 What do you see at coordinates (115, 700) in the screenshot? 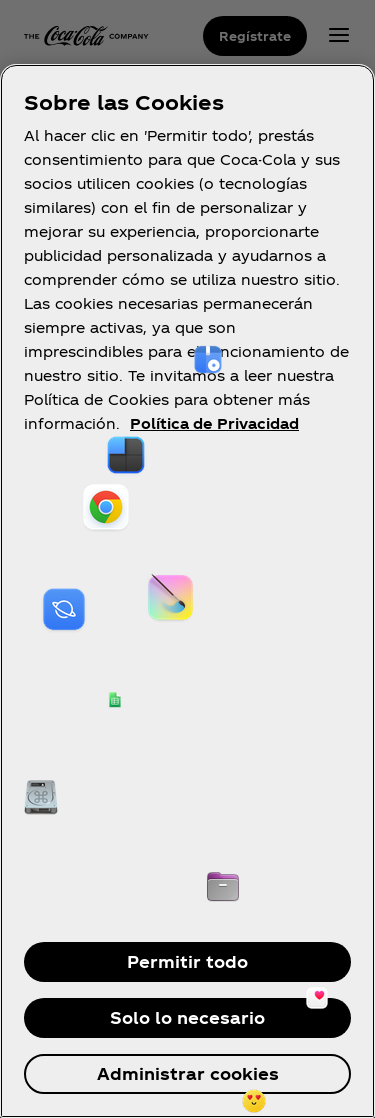
I see `open a google sheets document` at bounding box center [115, 700].